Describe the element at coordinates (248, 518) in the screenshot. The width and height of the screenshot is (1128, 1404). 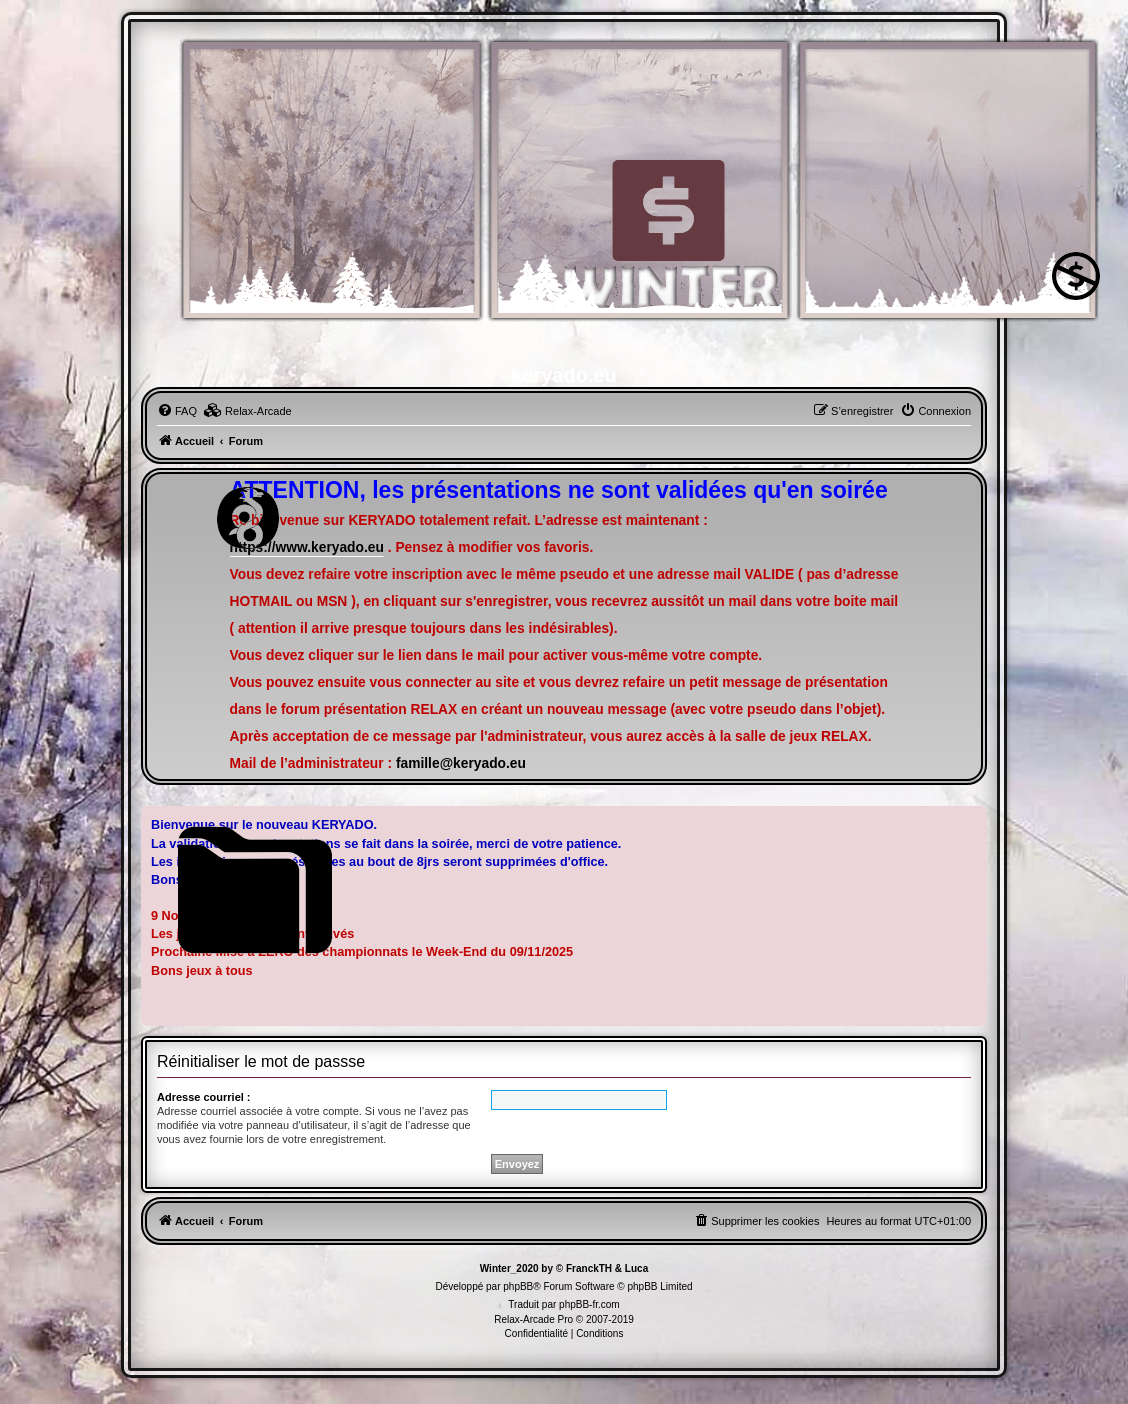
I see `open wireguard vpn settings` at that location.